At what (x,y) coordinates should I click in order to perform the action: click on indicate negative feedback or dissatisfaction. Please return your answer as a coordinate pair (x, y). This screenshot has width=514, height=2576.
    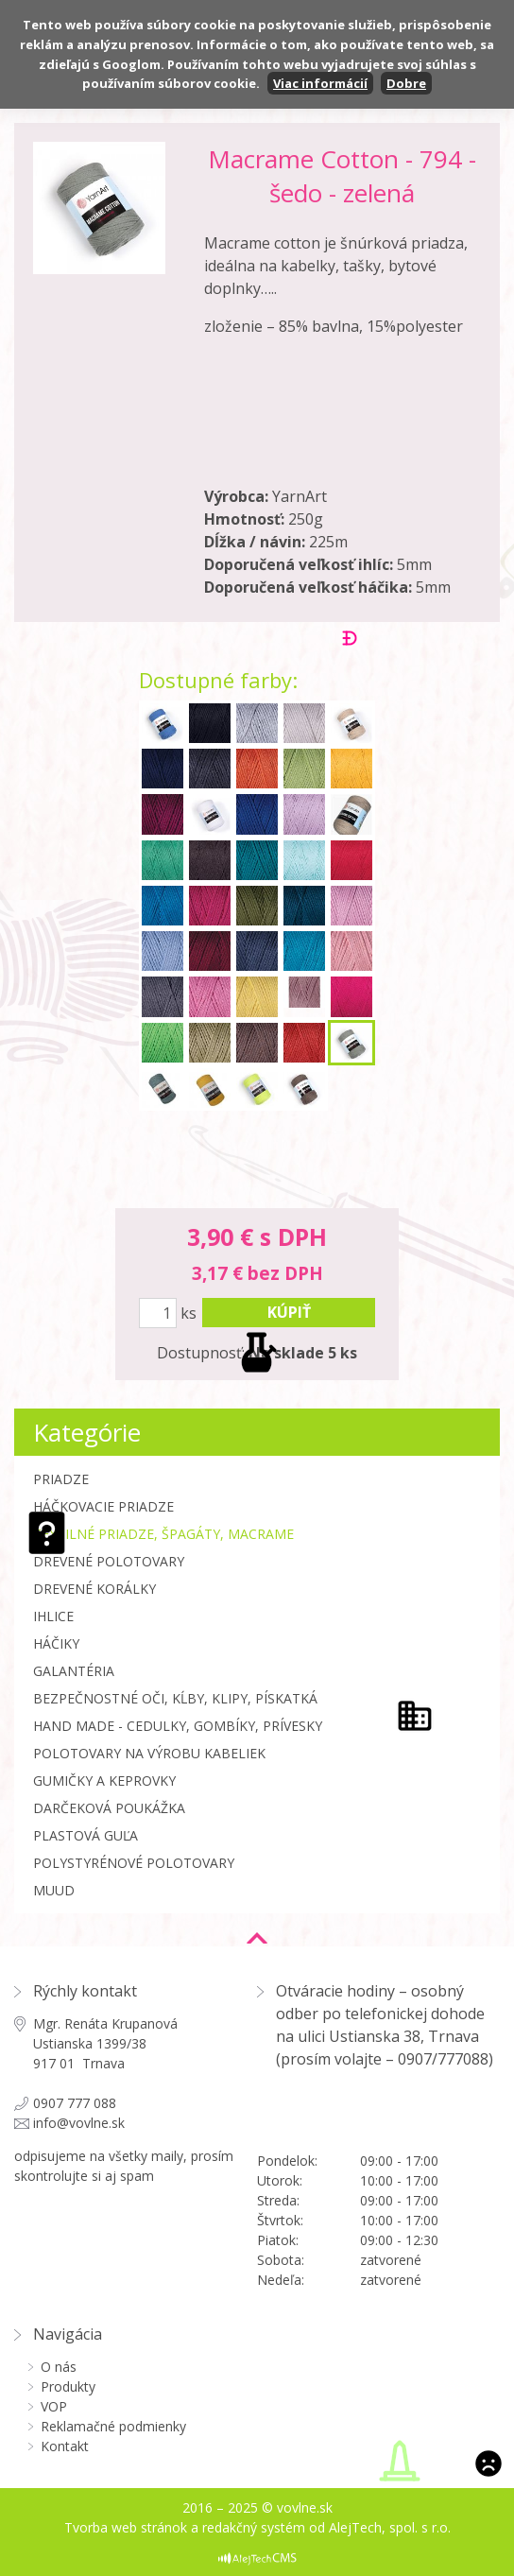
    Looking at the image, I should click on (488, 2464).